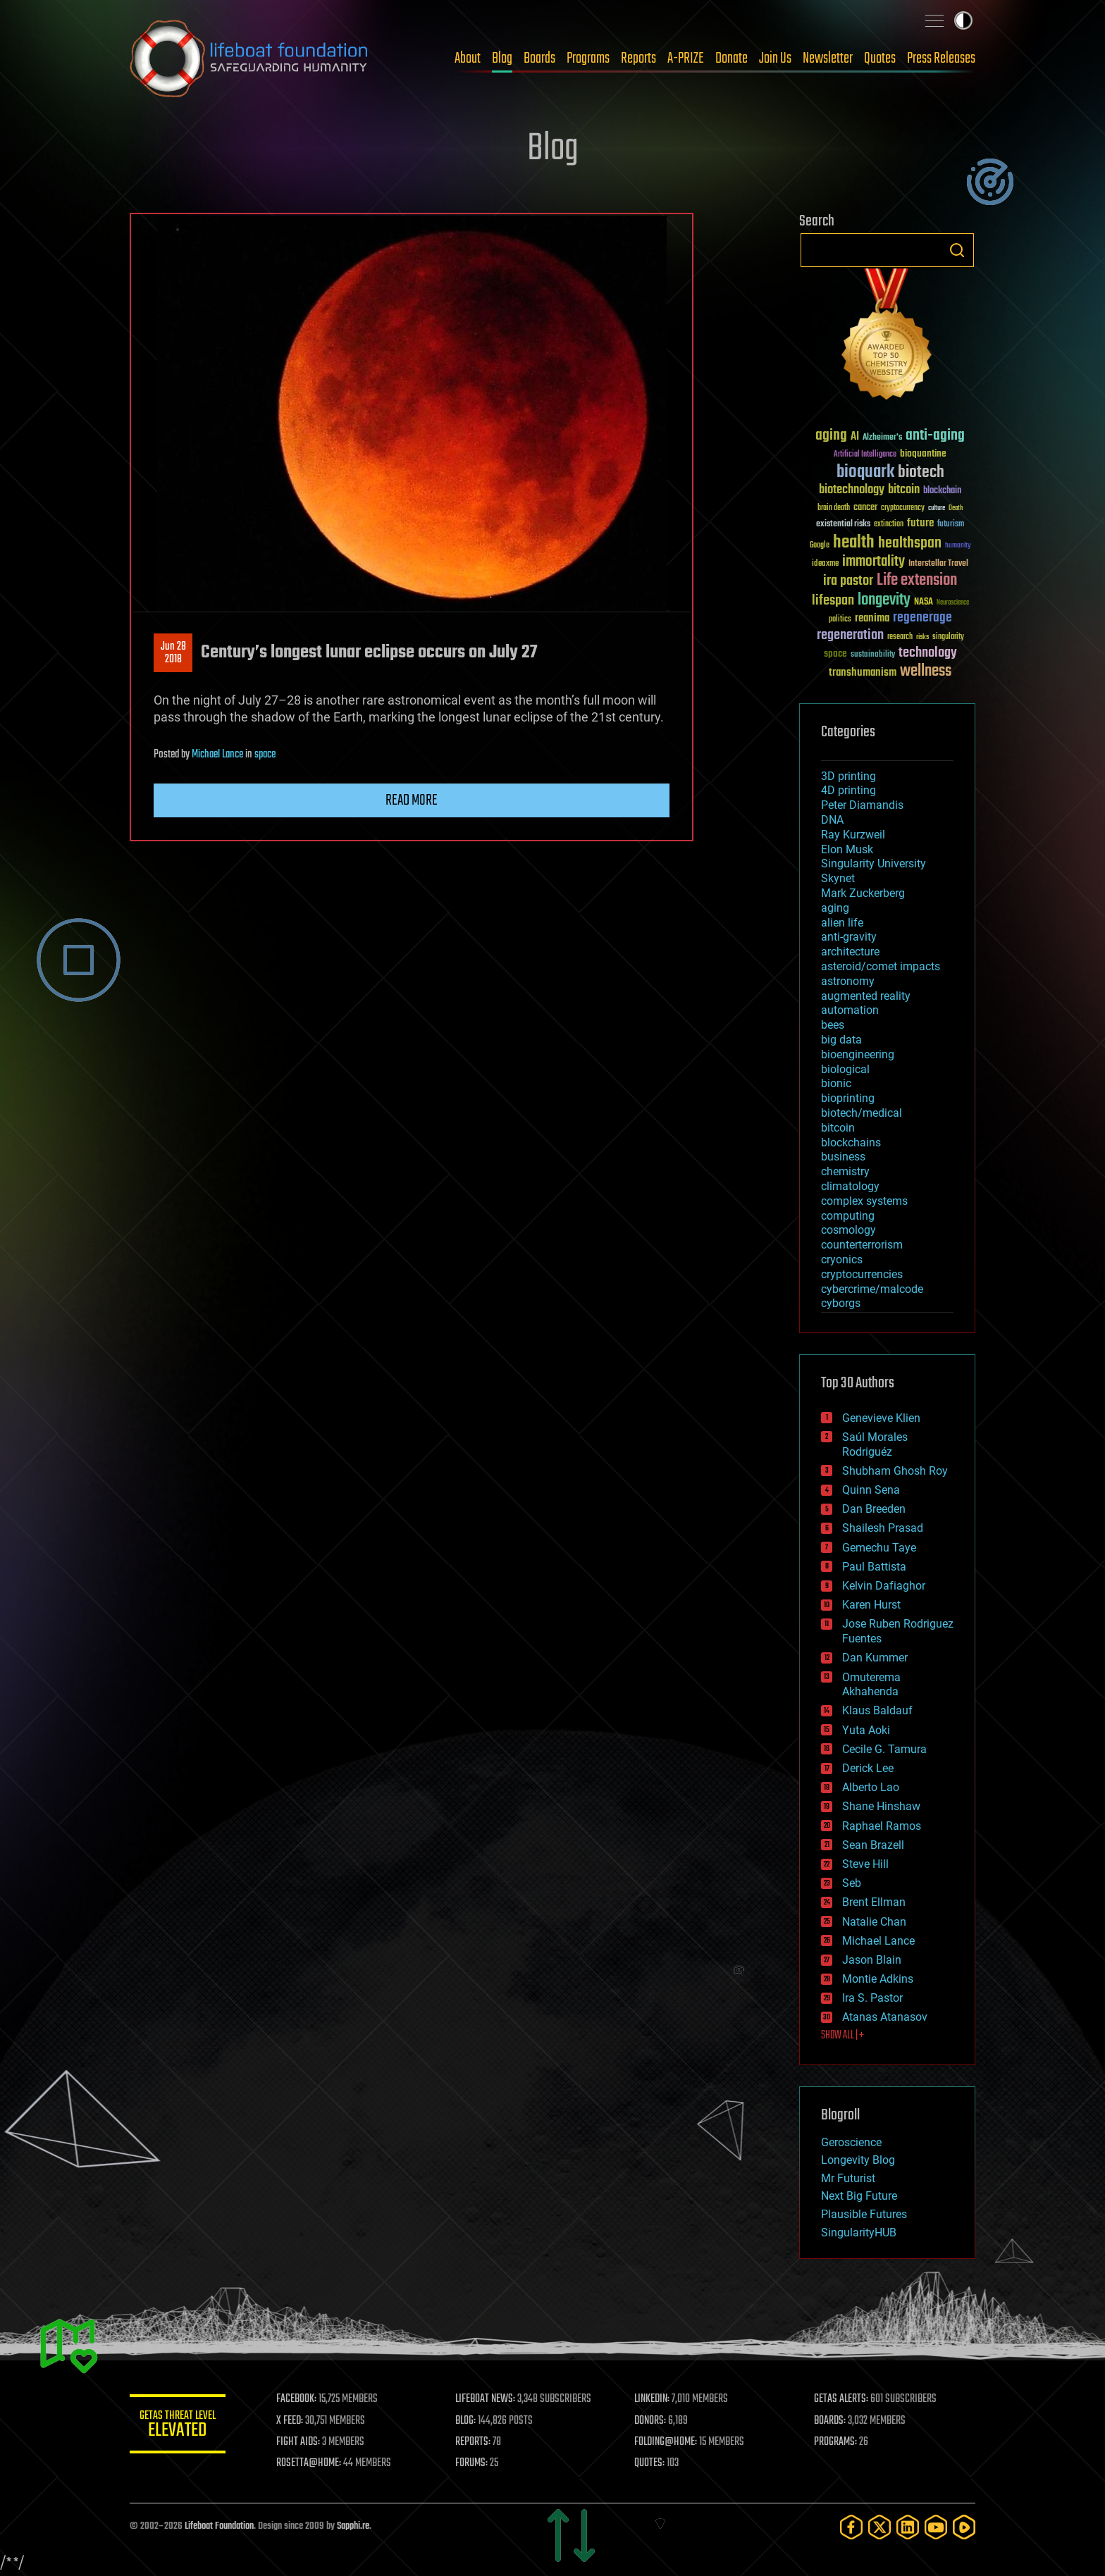 The height and width of the screenshot is (2576, 1105). What do you see at coordinates (571, 2535) in the screenshot?
I see `sort items in ascending or descending order` at bounding box center [571, 2535].